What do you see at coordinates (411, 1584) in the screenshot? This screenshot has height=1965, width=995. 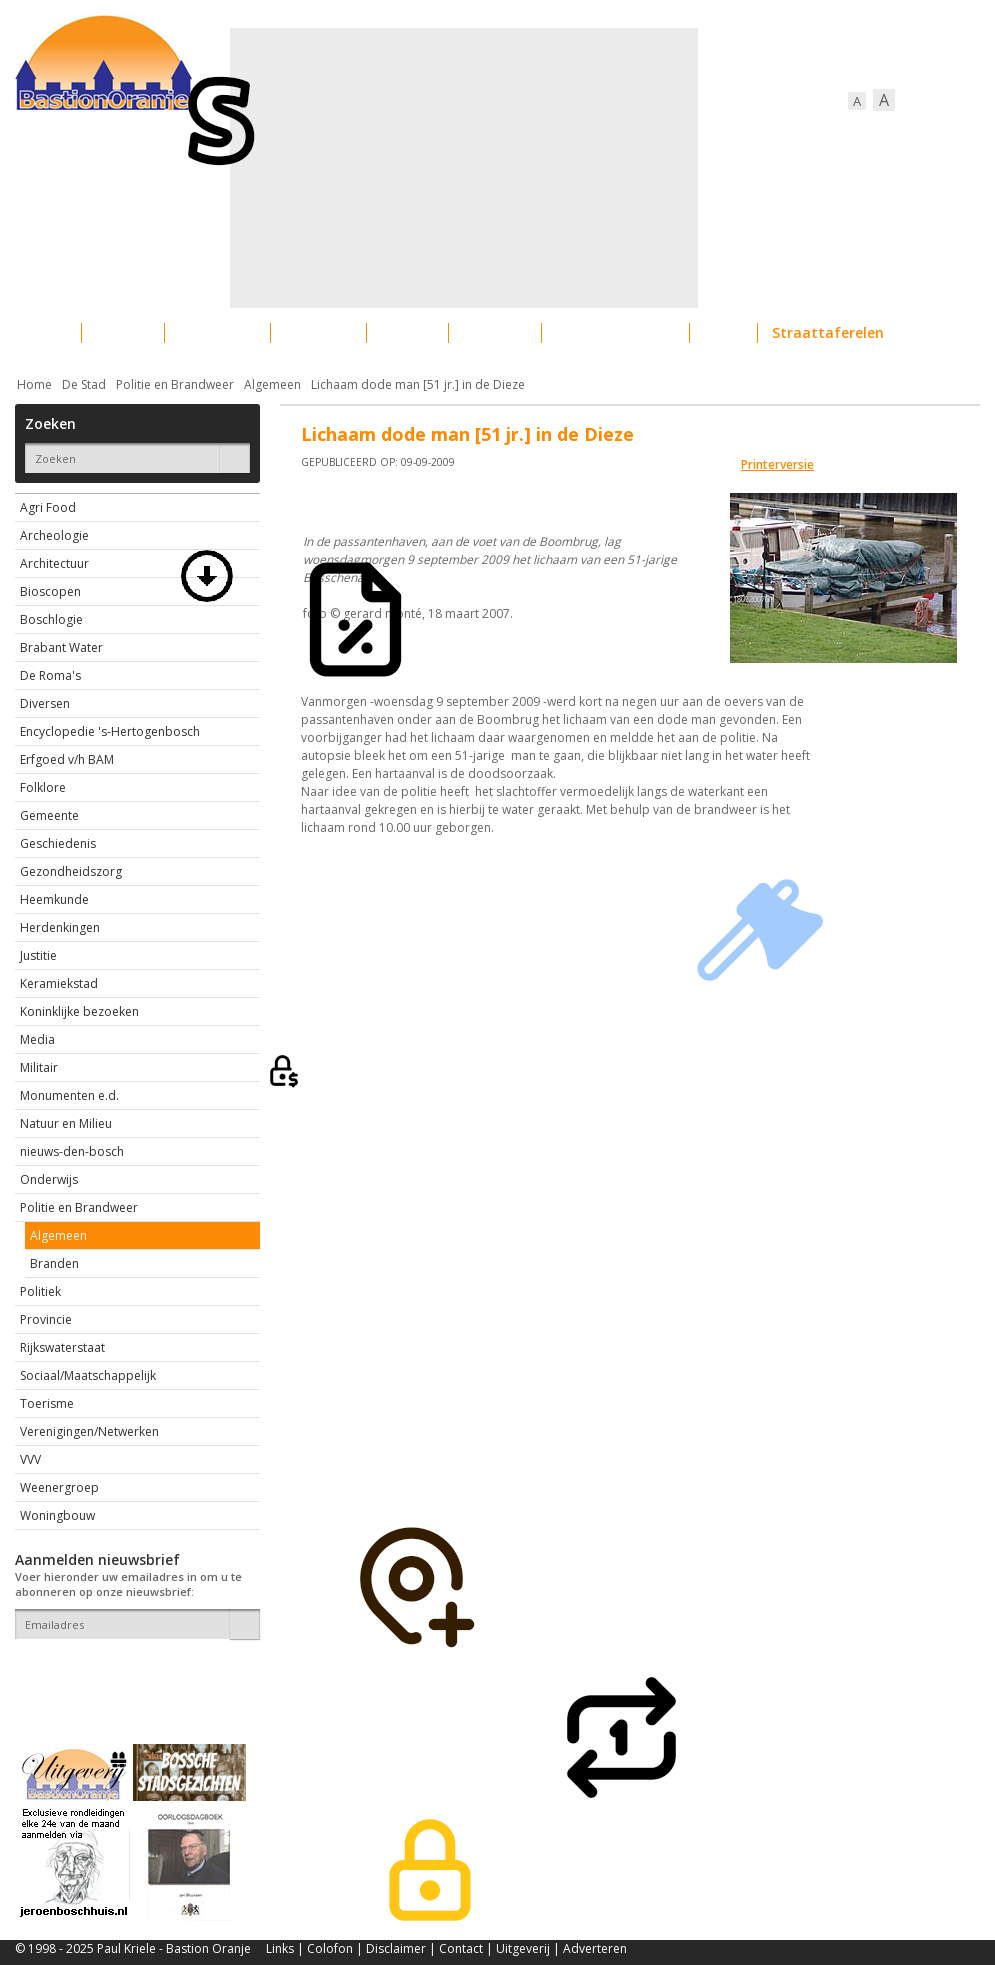 I see `add a new location pin` at bounding box center [411, 1584].